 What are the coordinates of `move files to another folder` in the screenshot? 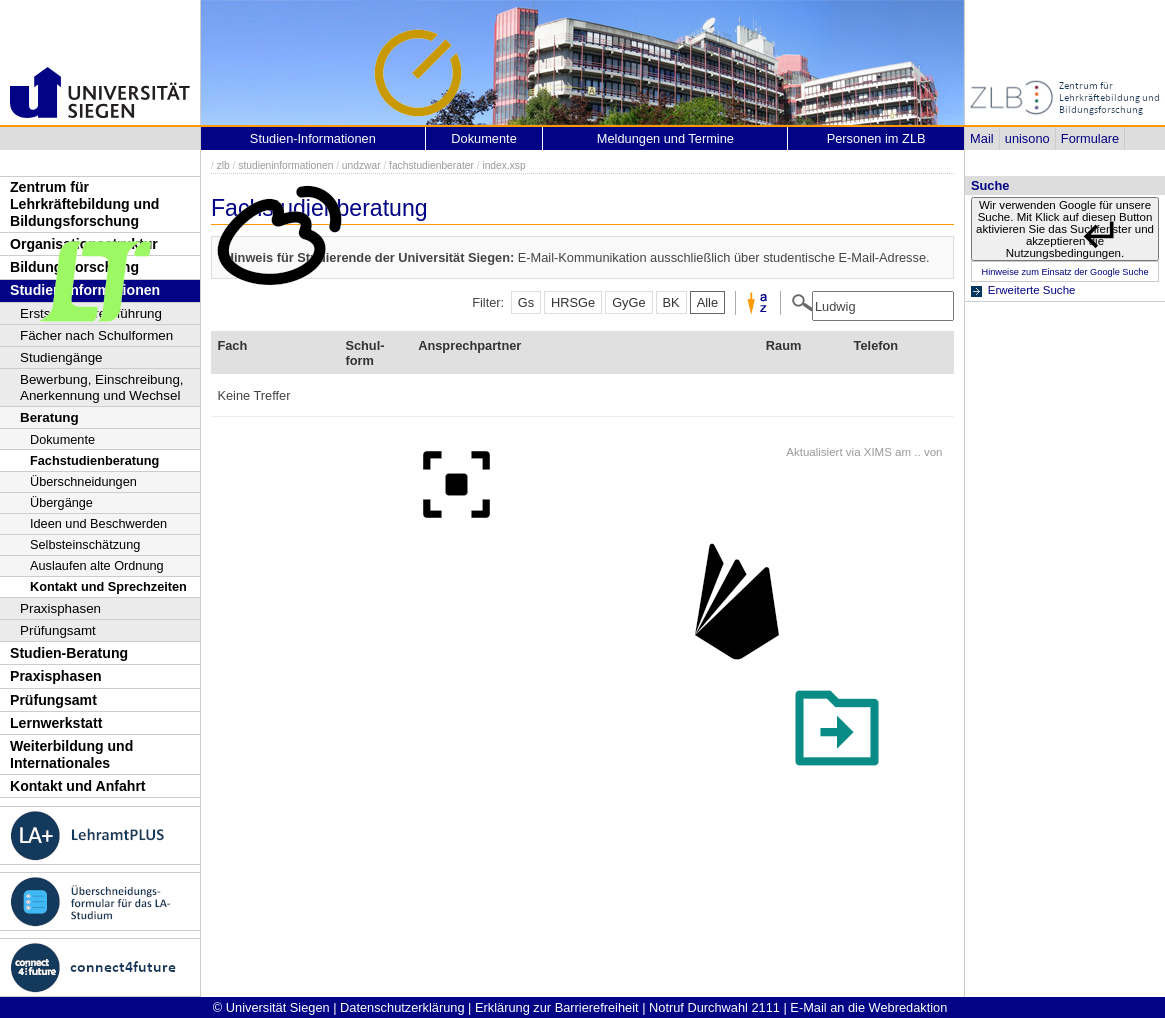 It's located at (837, 728).